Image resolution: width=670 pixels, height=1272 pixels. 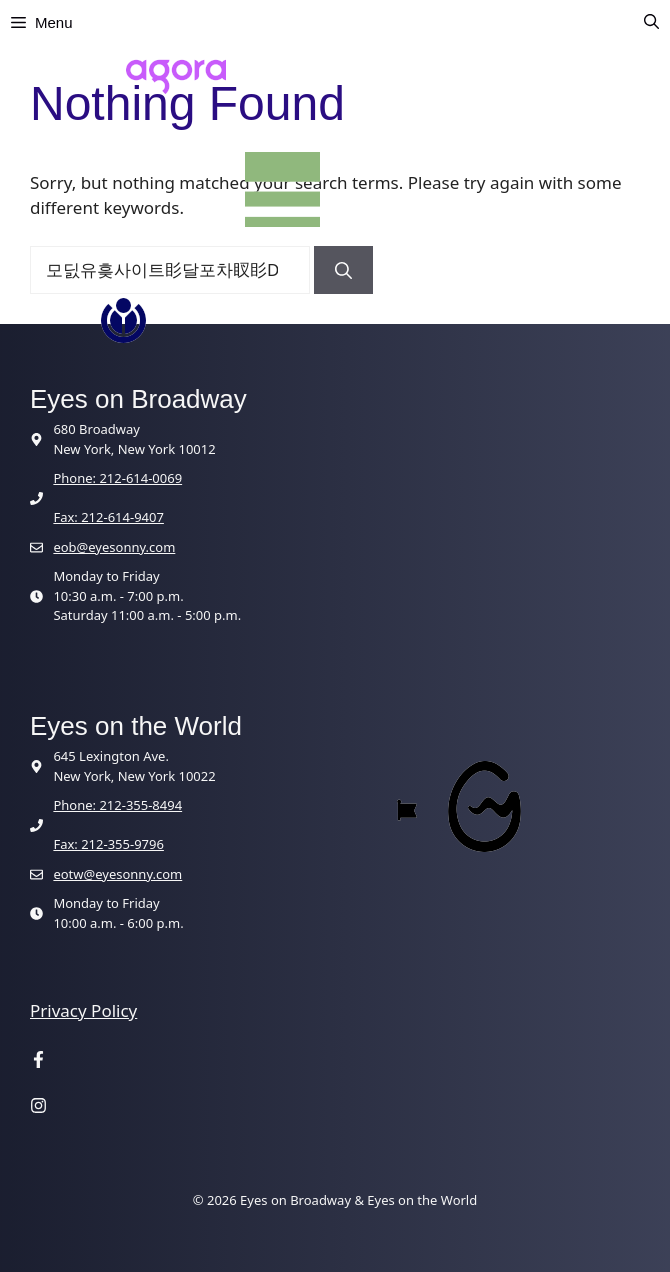 I want to click on font awesome brand logo, so click(x=407, y=810).